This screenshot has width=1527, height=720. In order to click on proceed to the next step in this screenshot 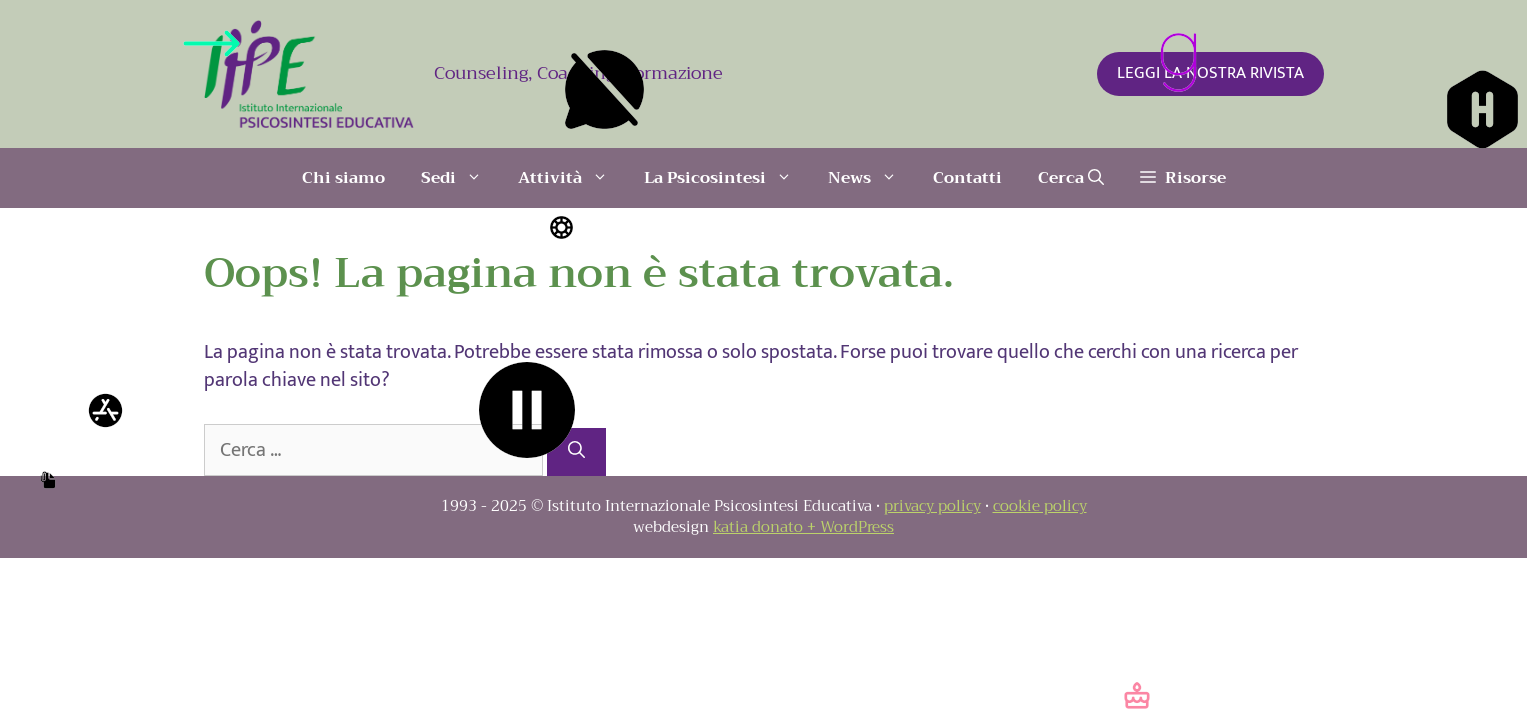, I will do `click(211, 43)`.